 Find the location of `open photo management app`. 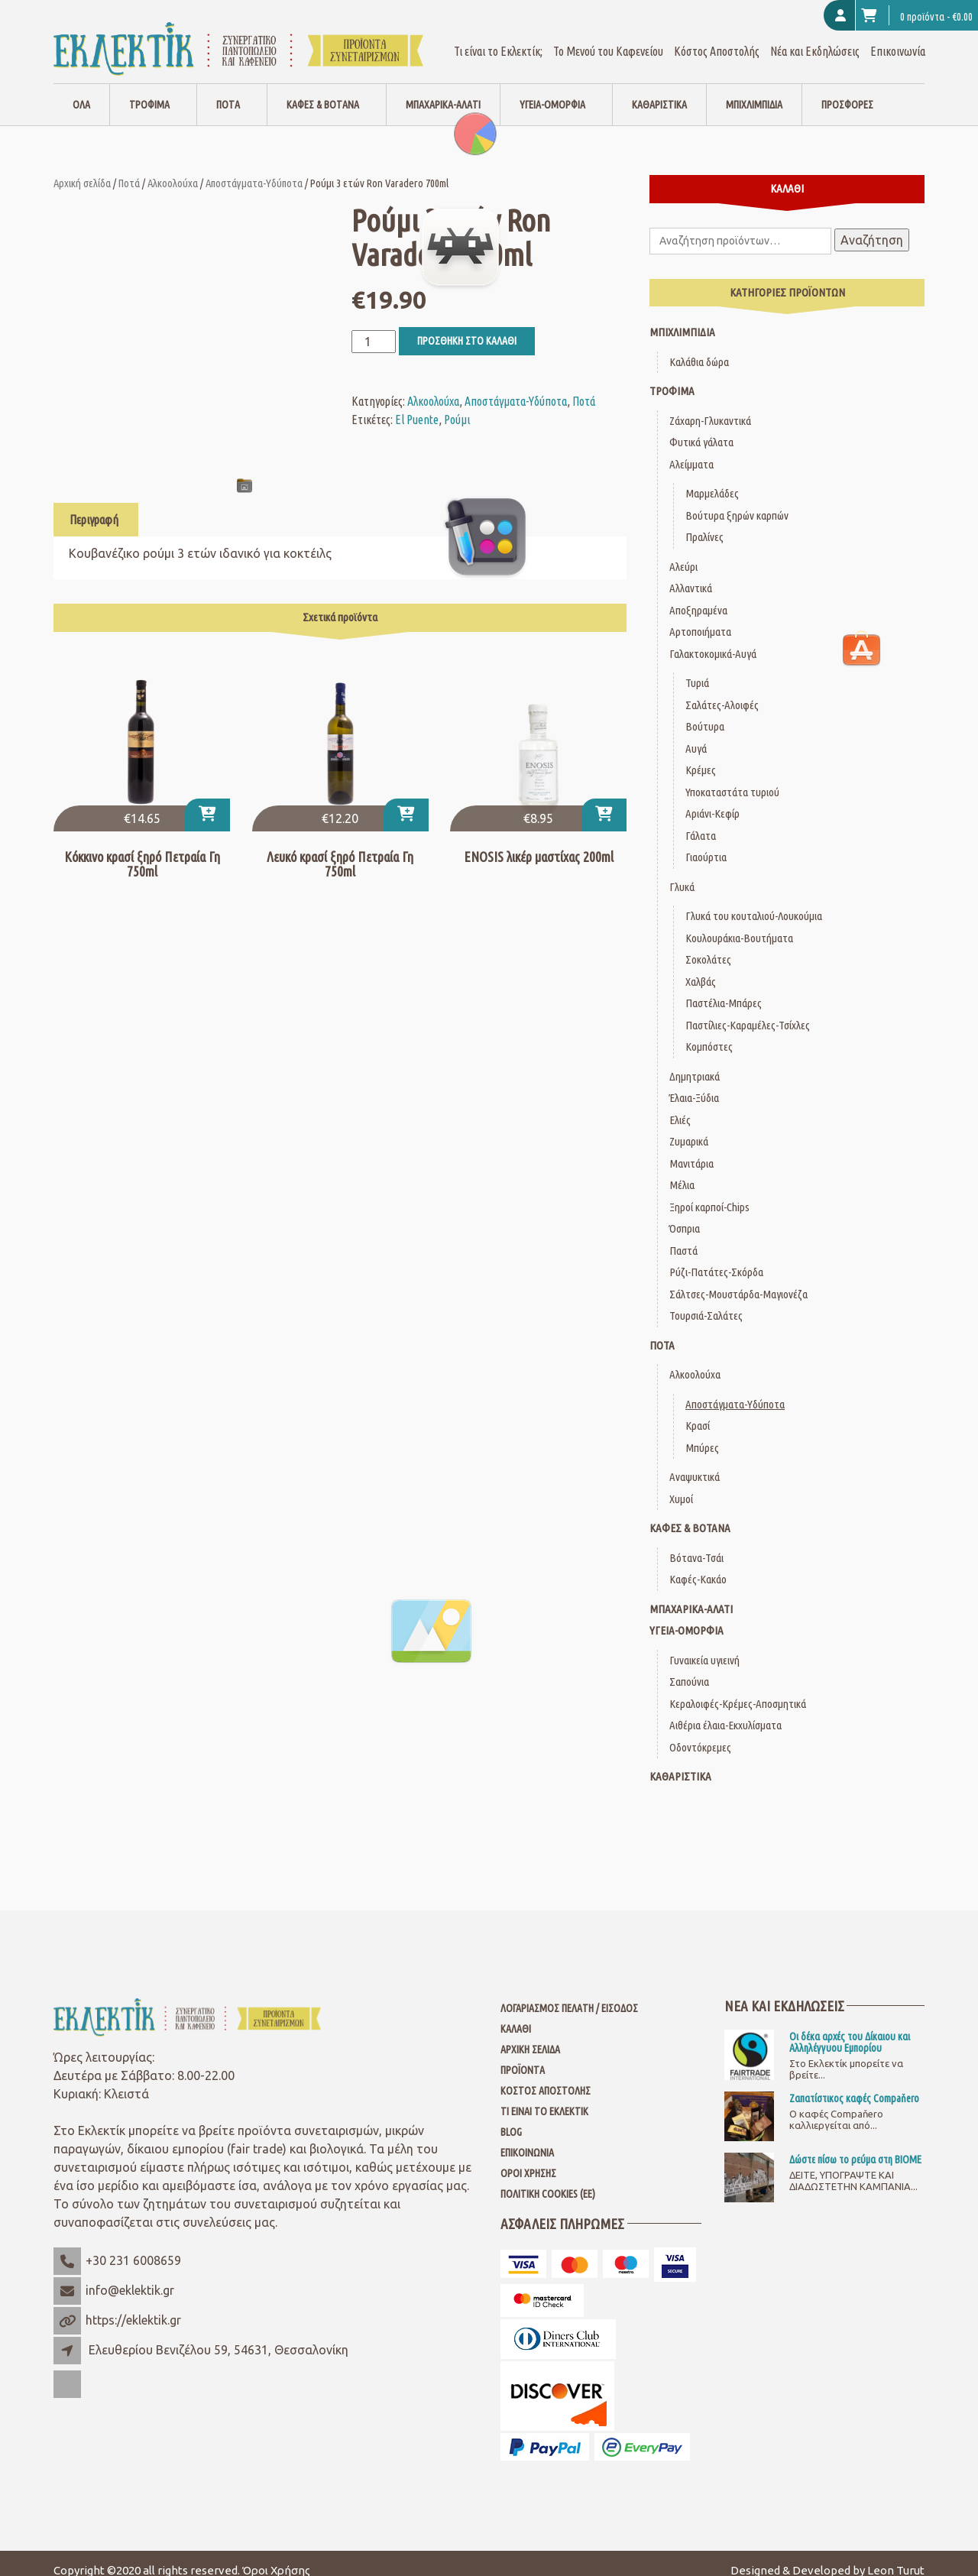

open photo management app is located at coordinates (431, 1631).